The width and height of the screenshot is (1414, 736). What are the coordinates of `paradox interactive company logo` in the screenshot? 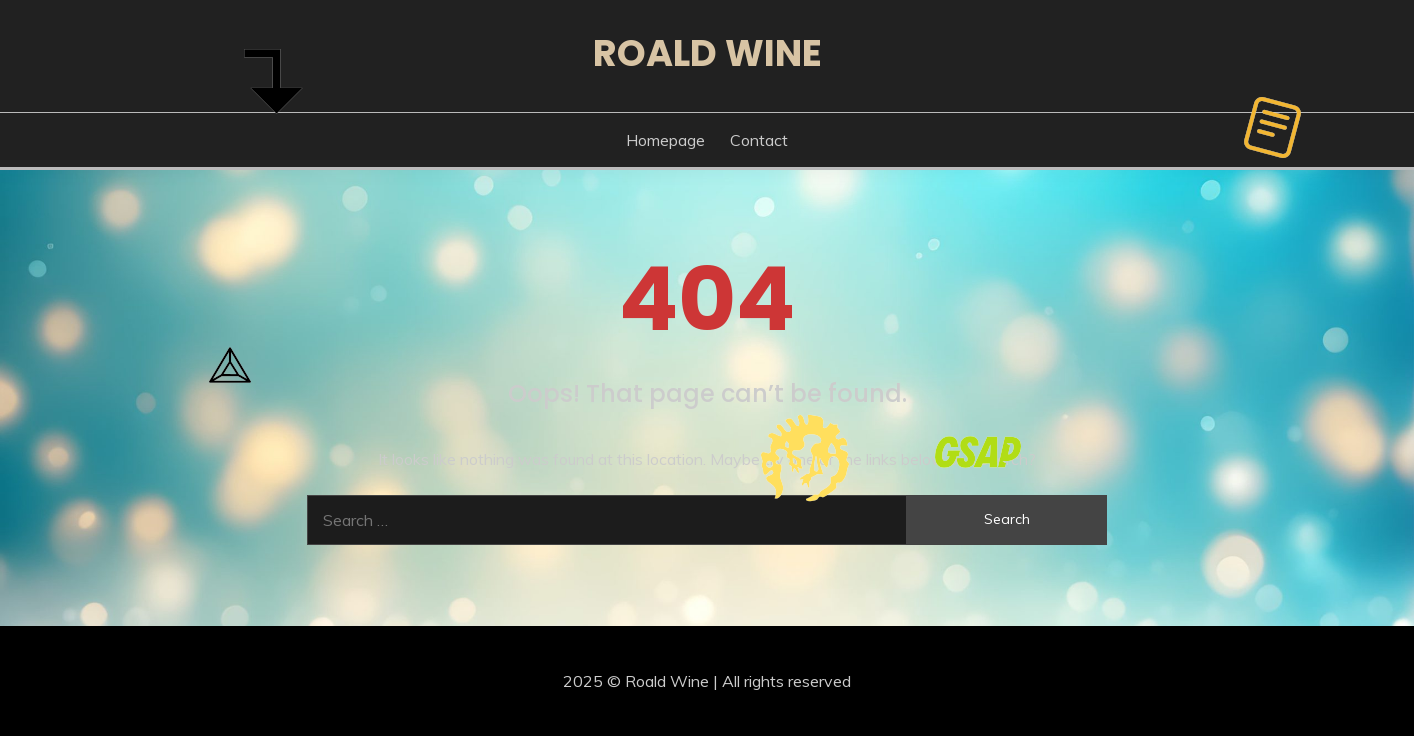 It's located at (805, 458).